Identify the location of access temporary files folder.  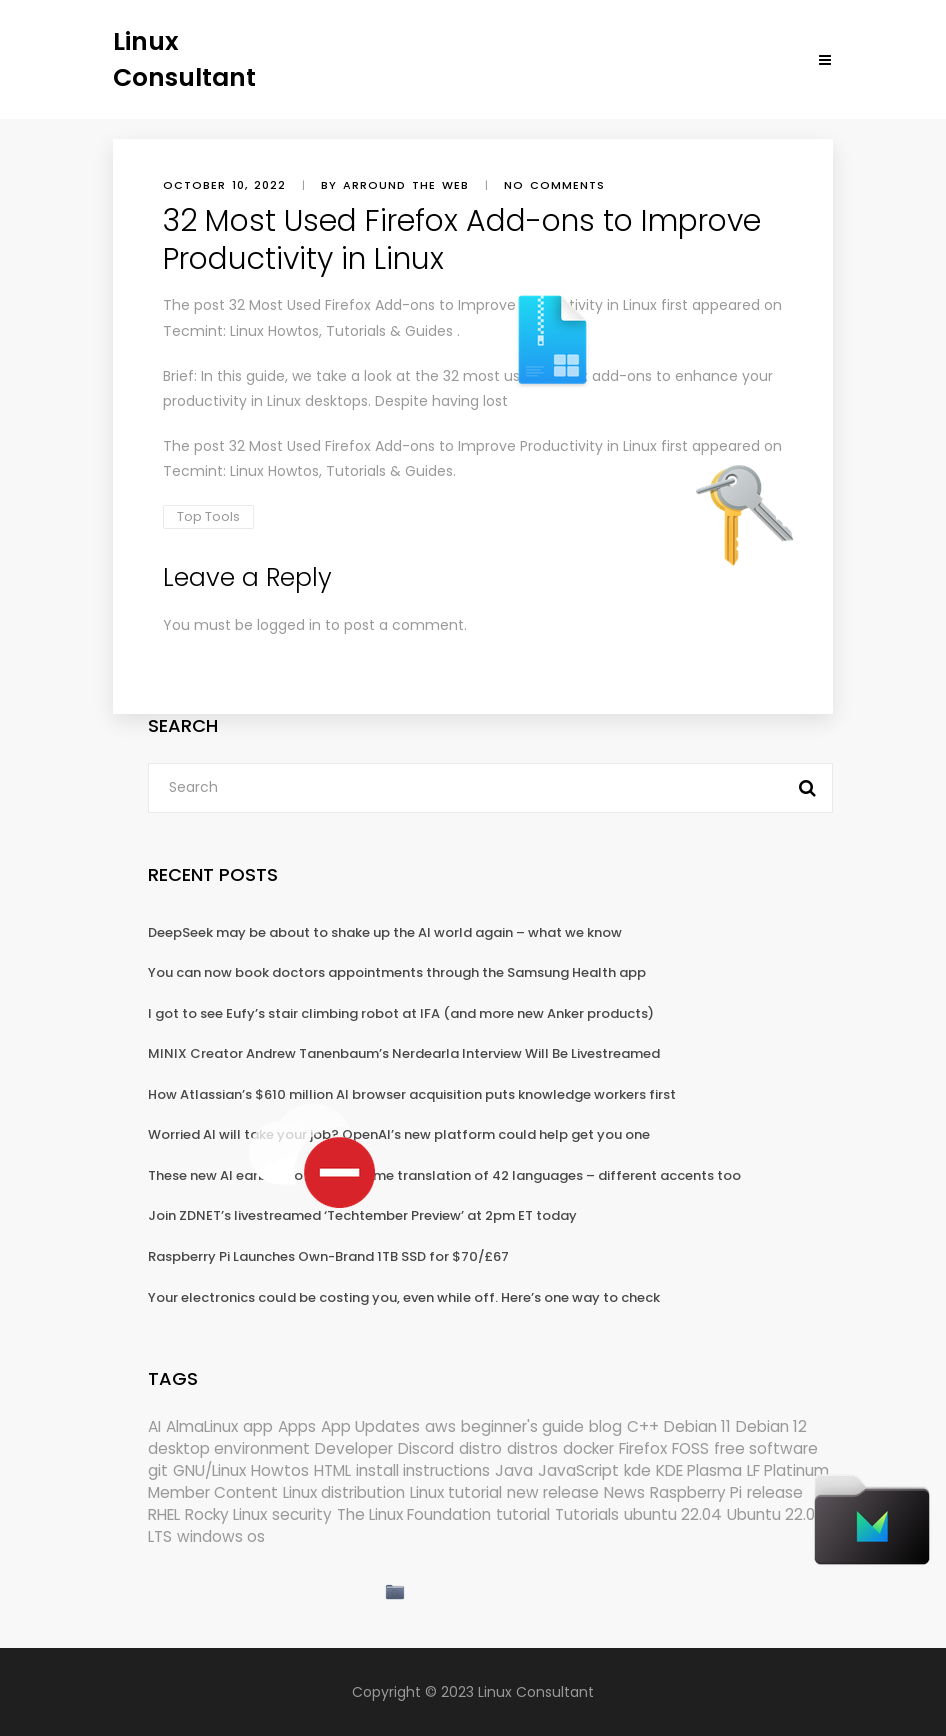
(395, 1592).